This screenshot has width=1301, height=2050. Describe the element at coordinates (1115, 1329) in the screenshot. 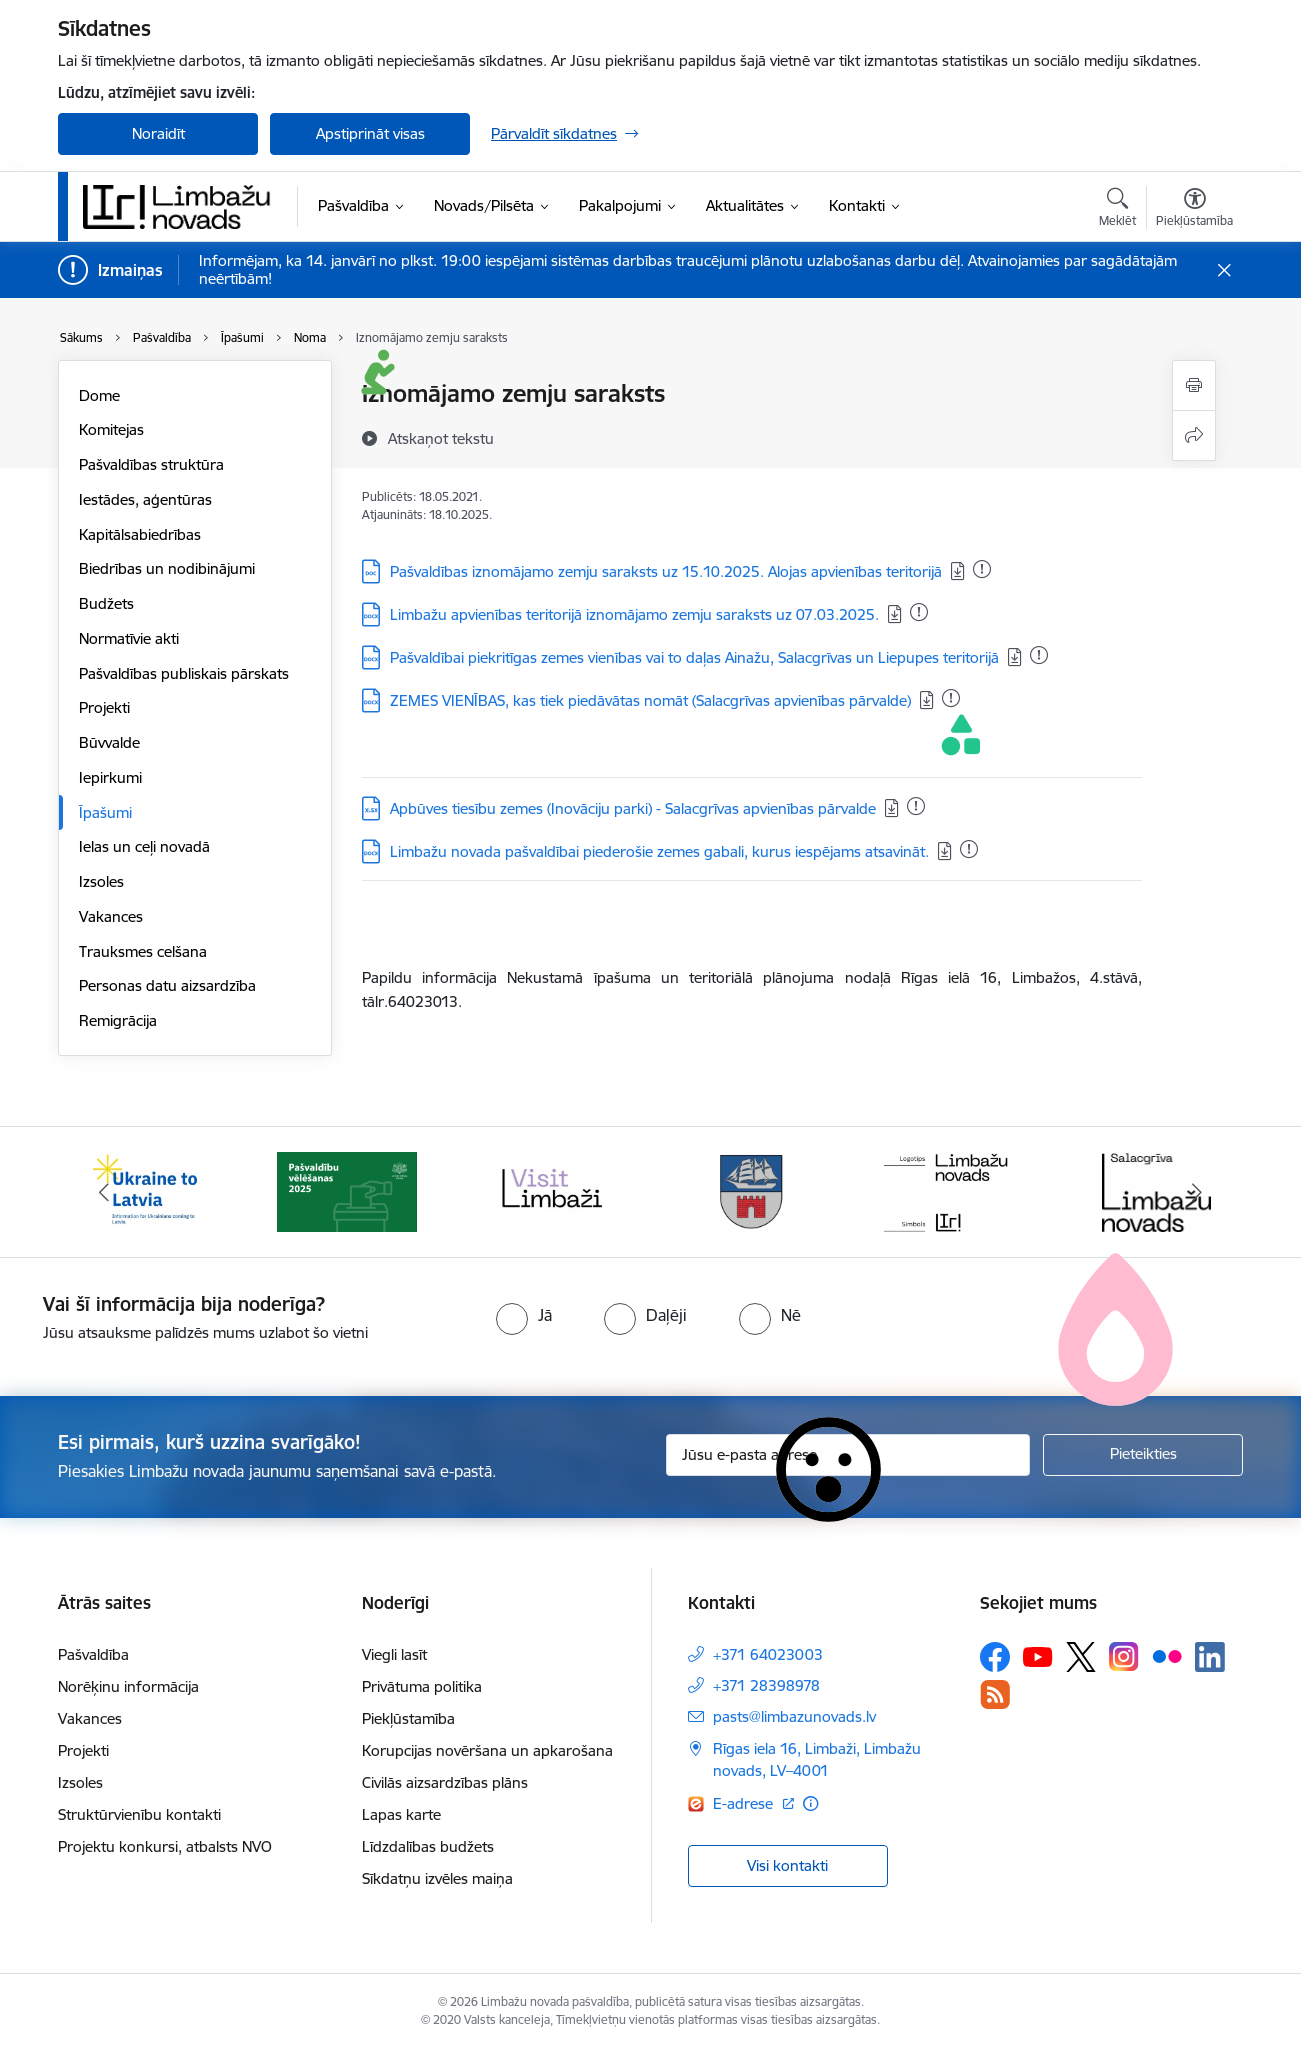

I see `indicates flammable or combustible content` at that location.